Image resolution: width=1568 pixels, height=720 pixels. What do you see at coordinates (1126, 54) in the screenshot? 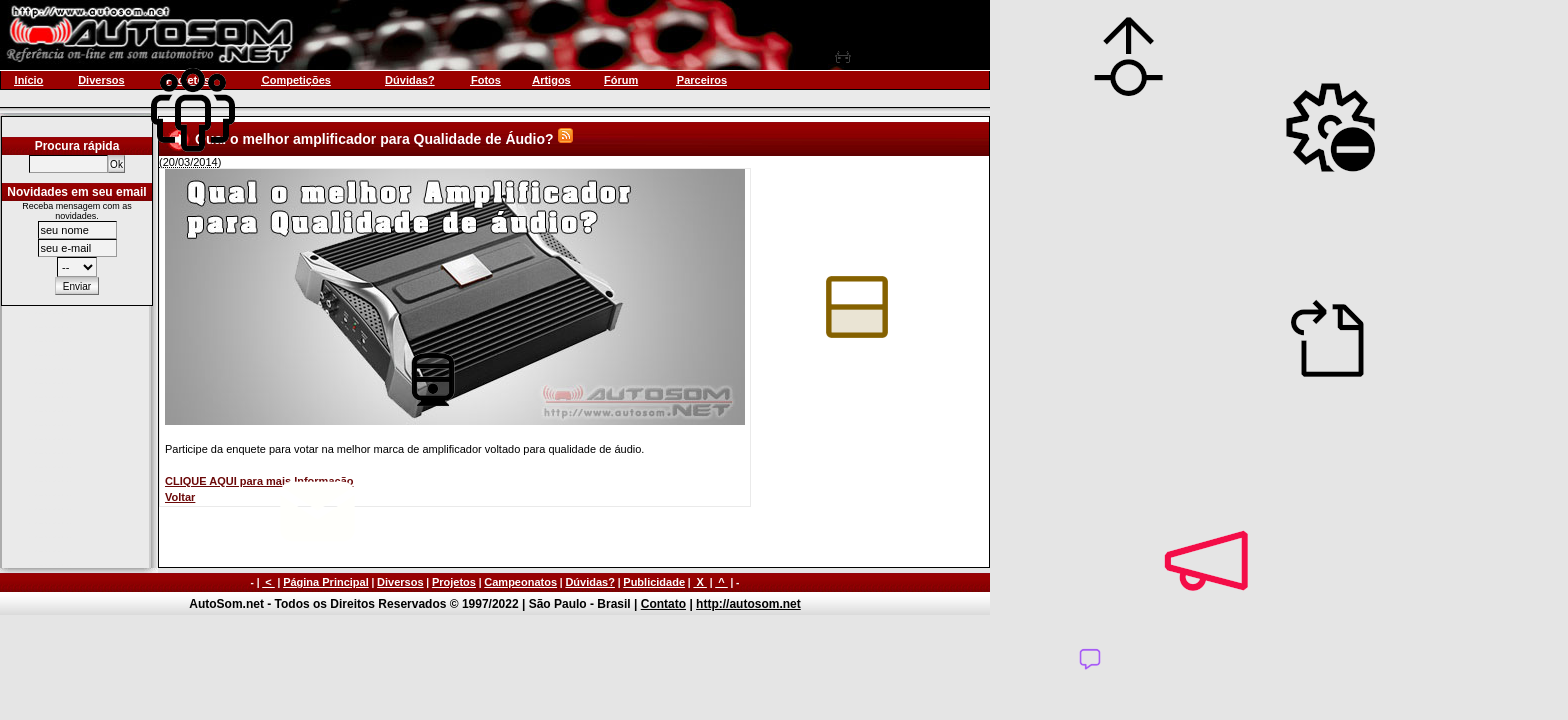
I see `push changes to a repository` at bounding box center [1126, 54].